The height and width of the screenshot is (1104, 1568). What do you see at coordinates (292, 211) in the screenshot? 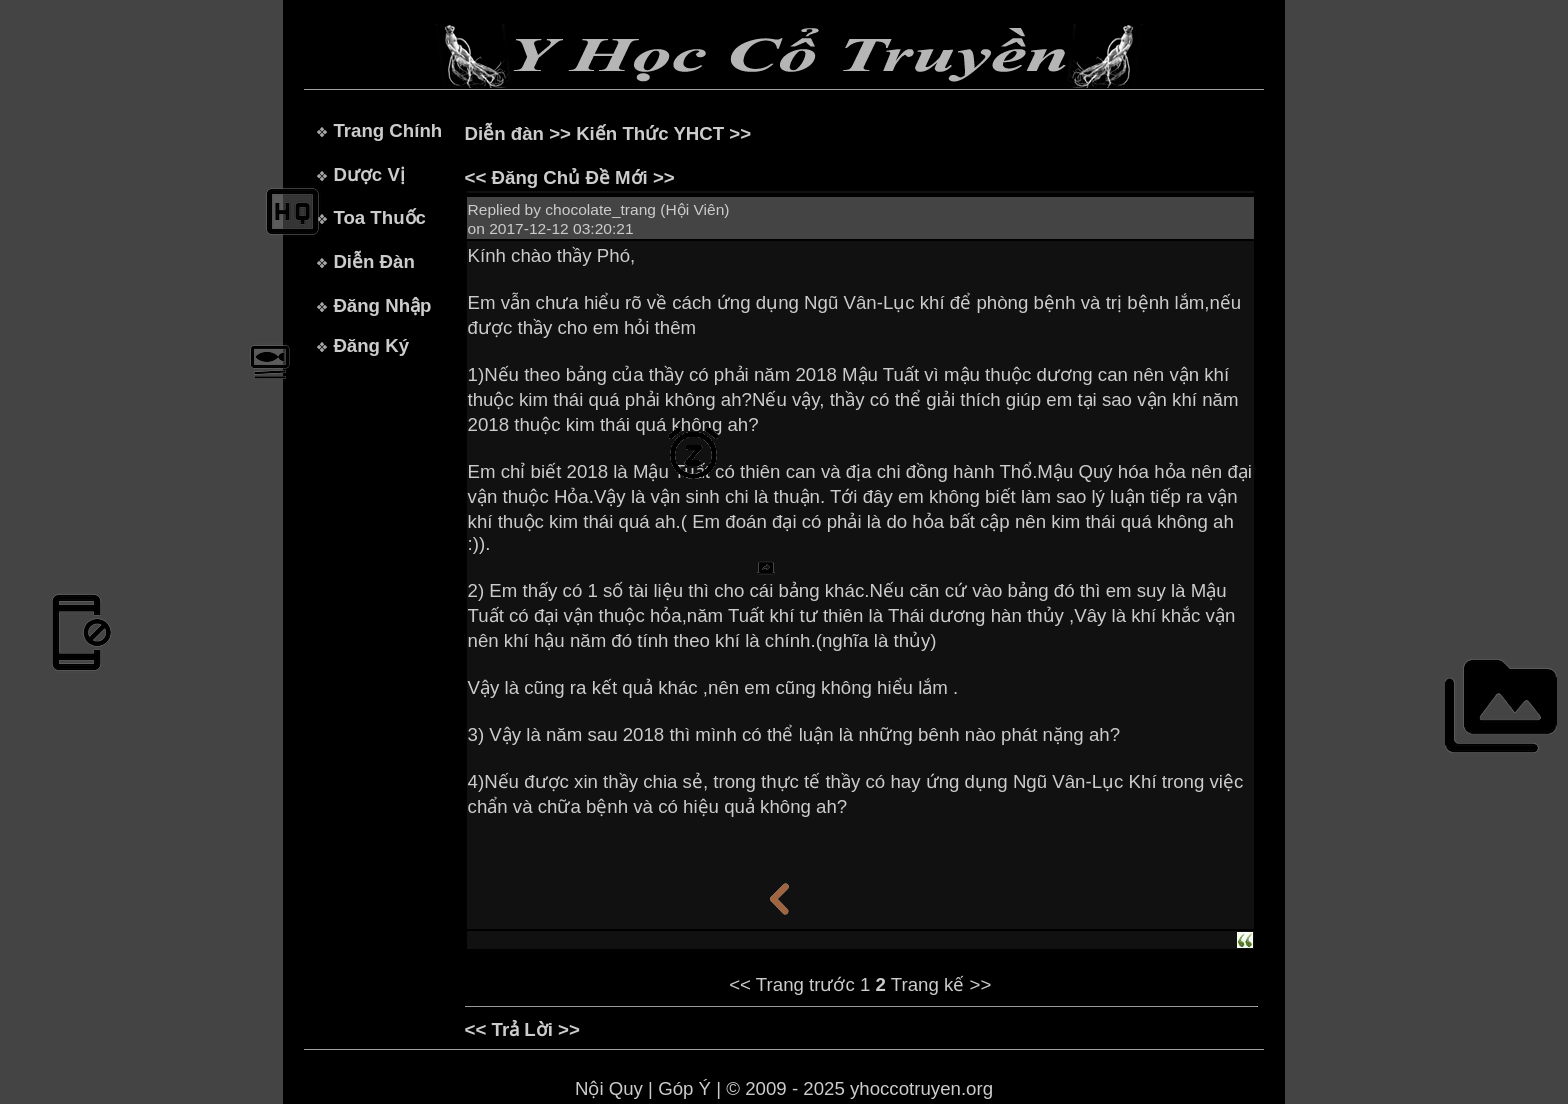
I see `toggle high quality video or audio playback` at bounding box center [292, 211].